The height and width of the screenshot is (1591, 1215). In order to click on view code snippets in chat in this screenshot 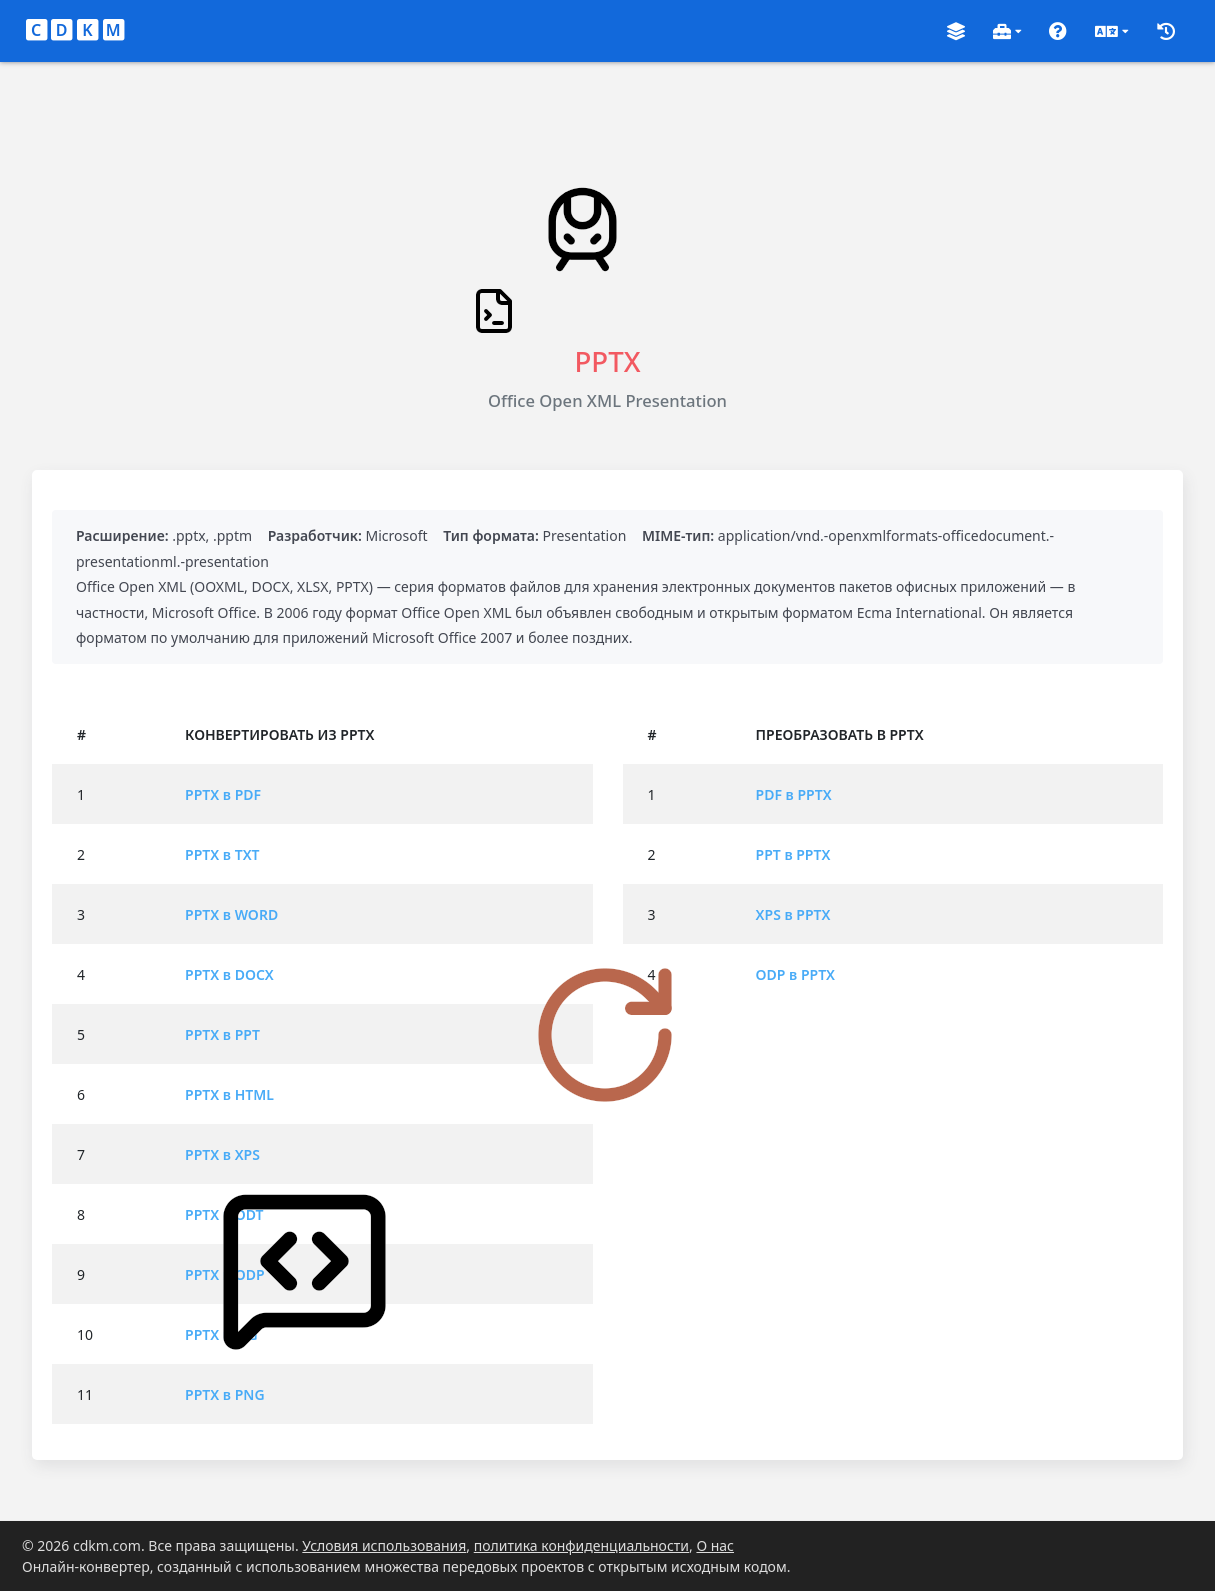, I will do `click(304, 1268)`.